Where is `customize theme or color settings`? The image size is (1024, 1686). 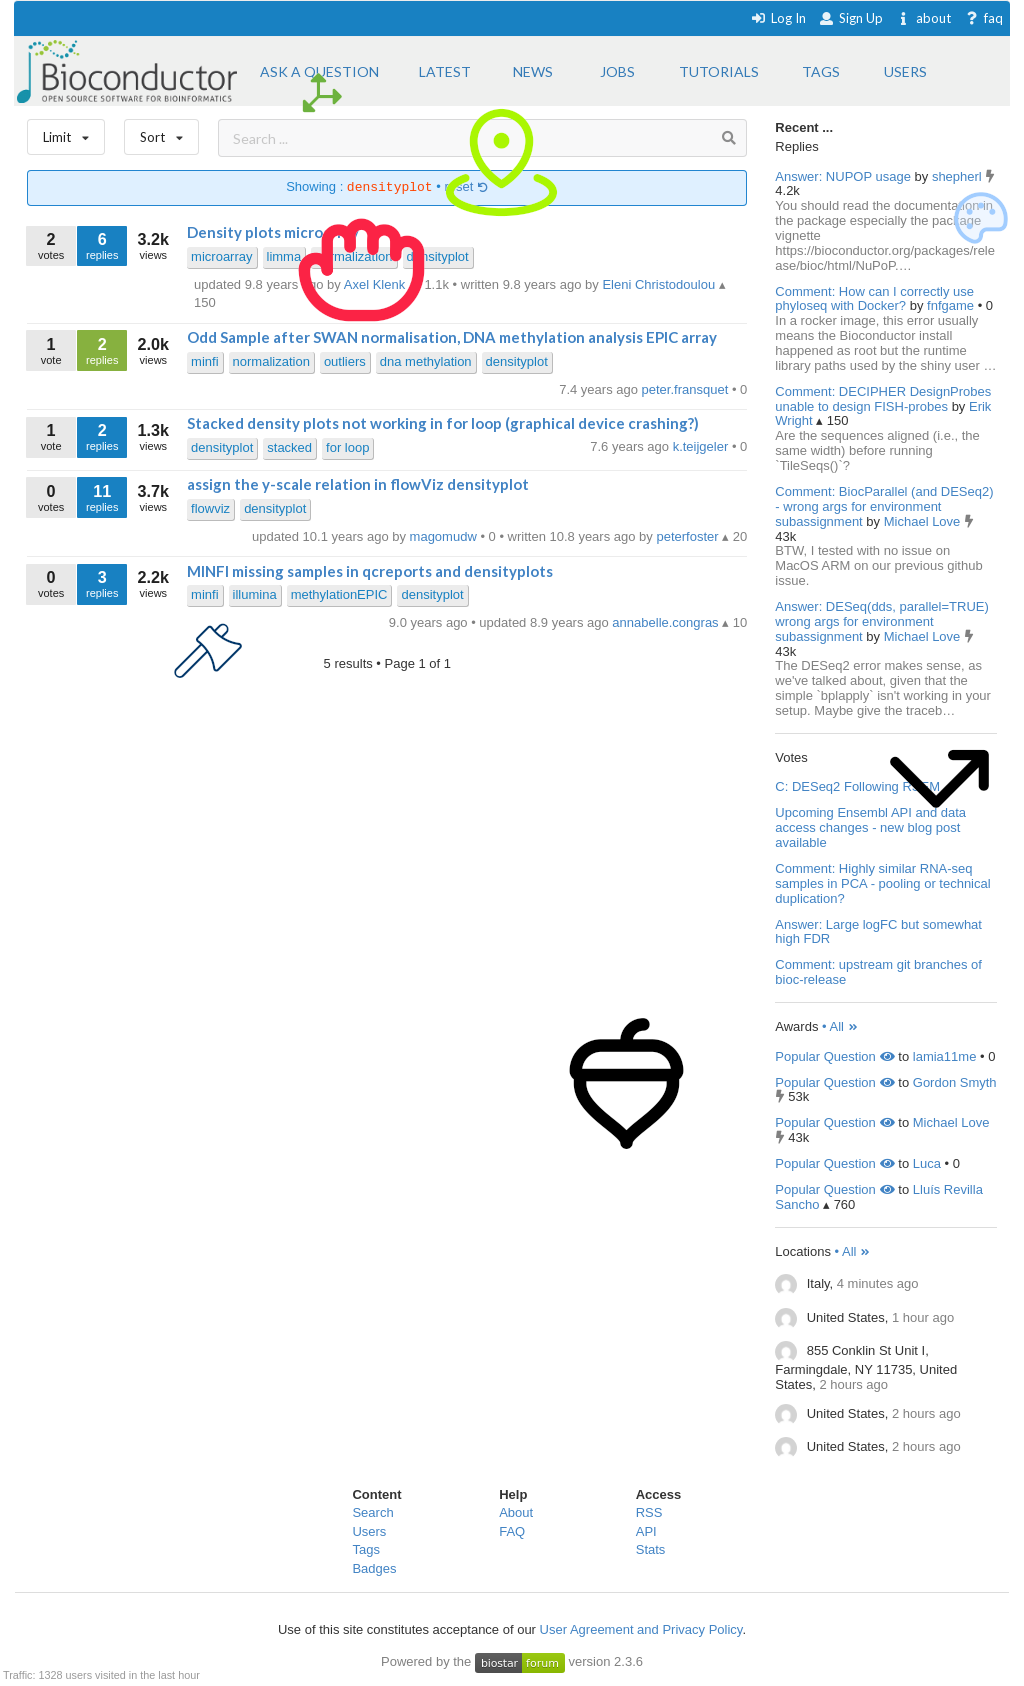 customize theme or color settings is located at coordinates (981, 219).